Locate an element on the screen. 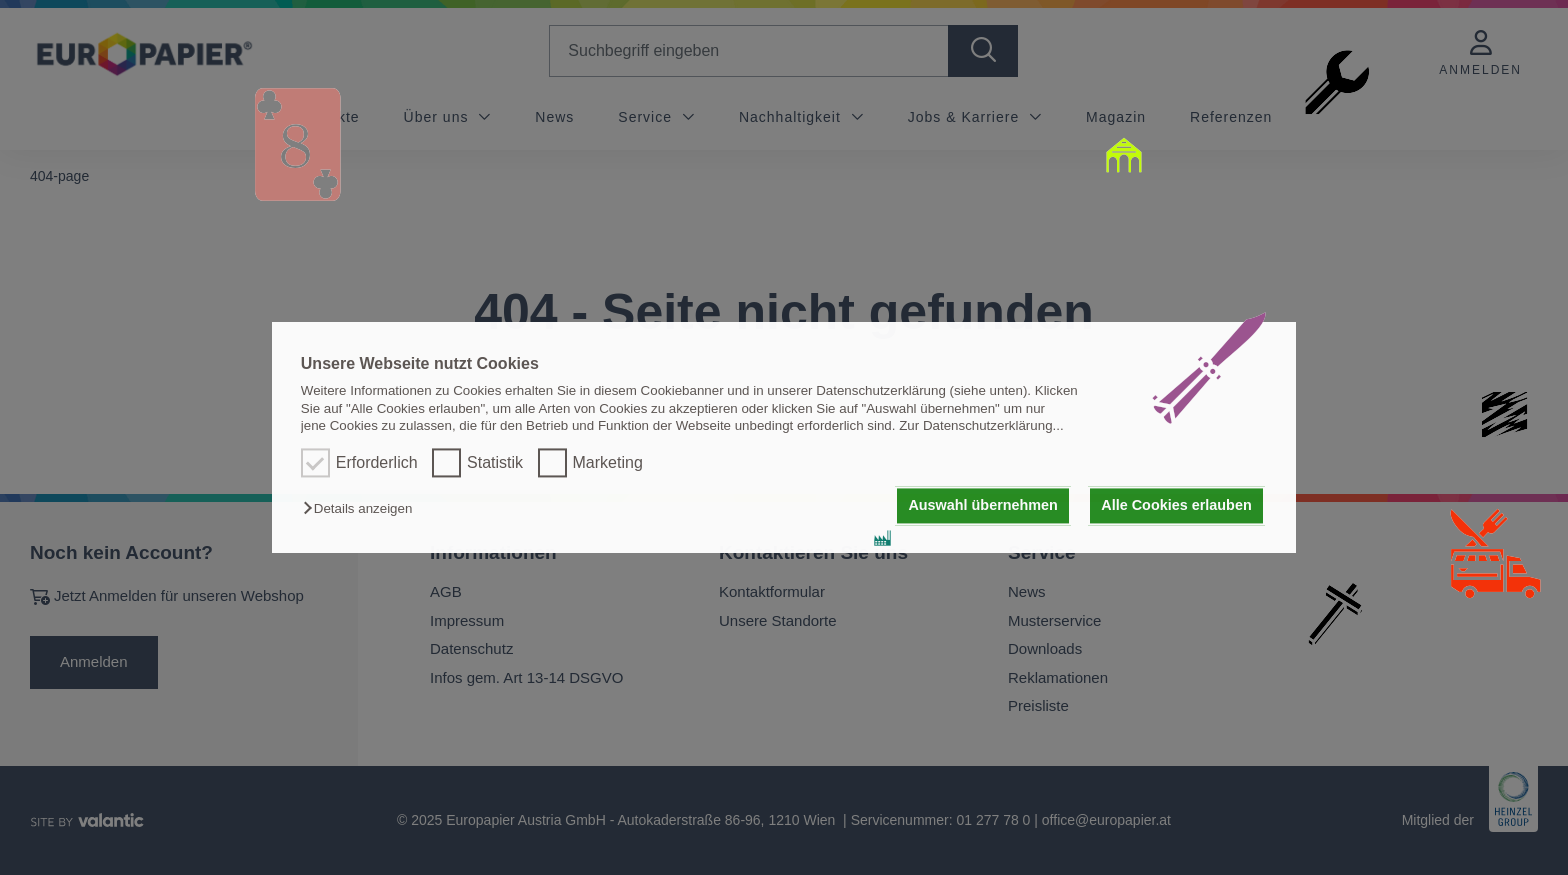  access the marketplace or bazaar is located at coordinates (1124, 155).